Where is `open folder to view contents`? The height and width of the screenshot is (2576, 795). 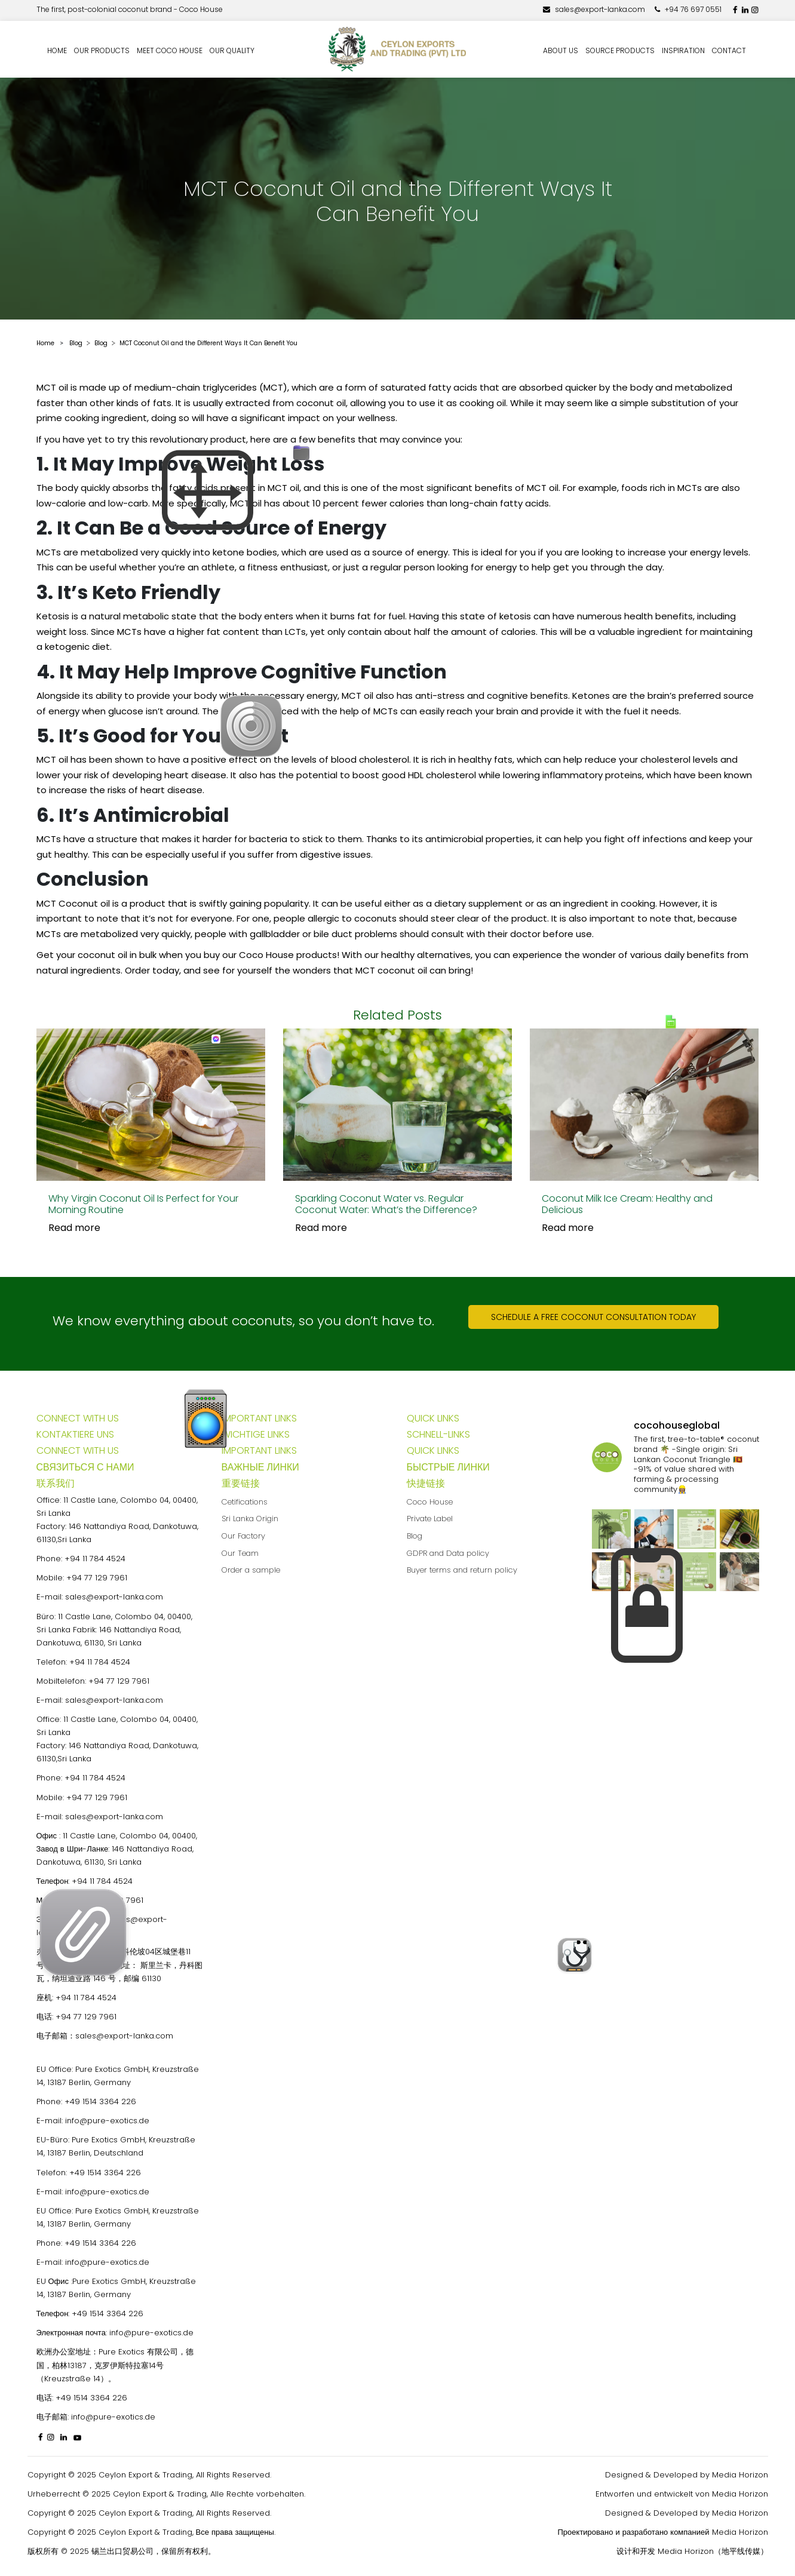
open folder to view contents is located at coordinates (301, 452).